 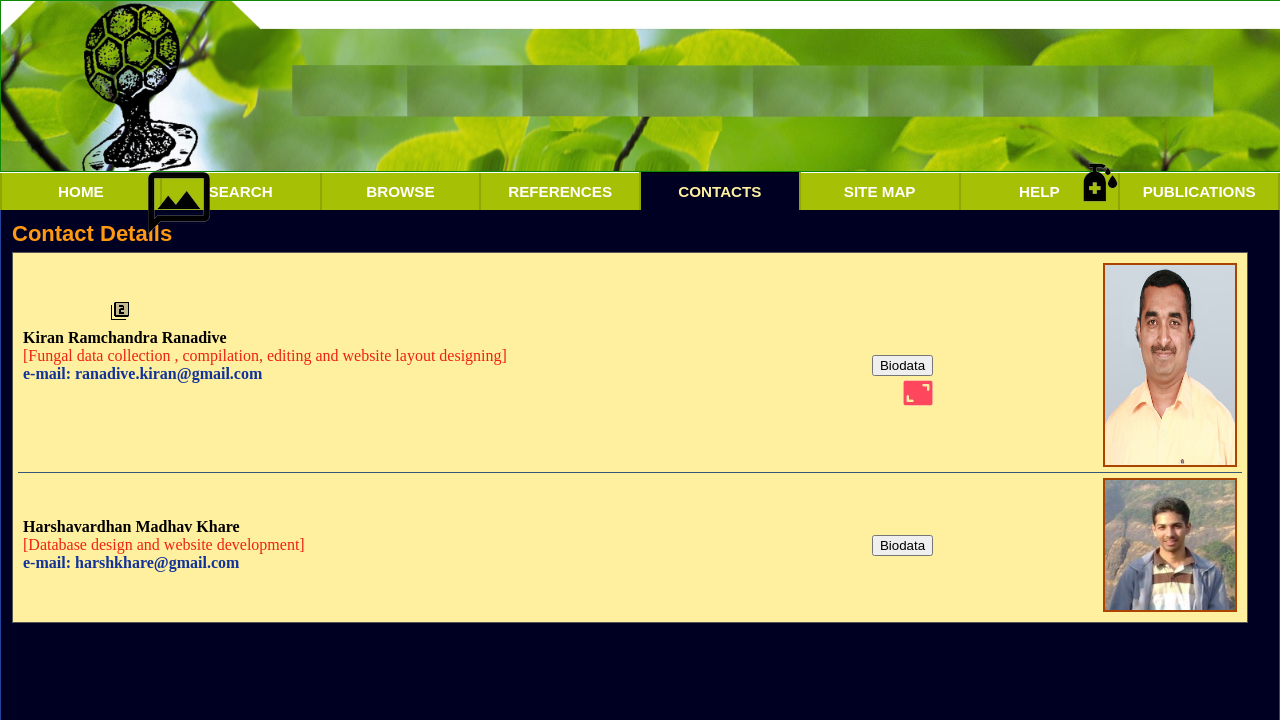 I want to click on indicates 2 items selected or stacked, so click(x=120, y=311).